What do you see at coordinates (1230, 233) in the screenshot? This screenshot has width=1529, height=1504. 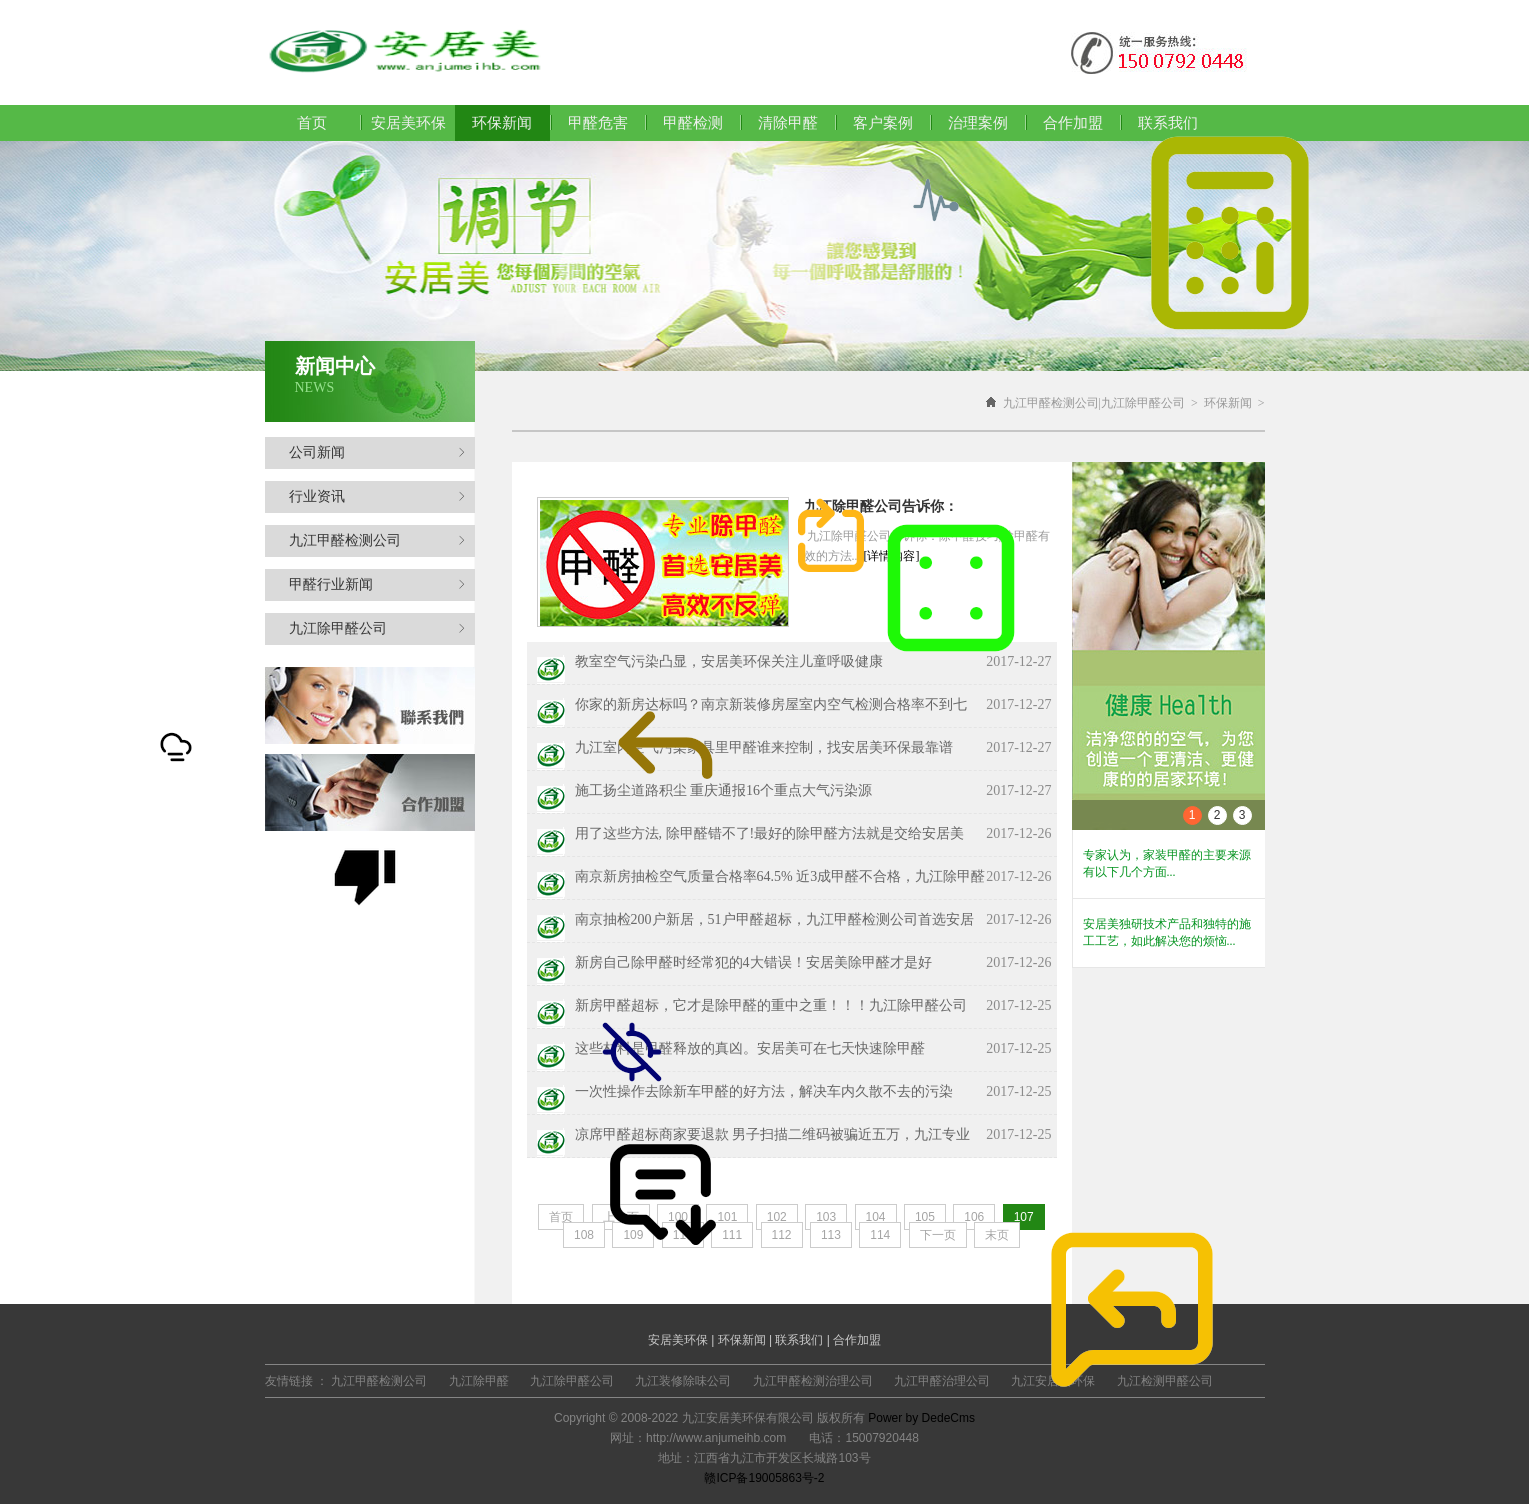 I see `open the calculator app` at bounding box center [1230, 233].